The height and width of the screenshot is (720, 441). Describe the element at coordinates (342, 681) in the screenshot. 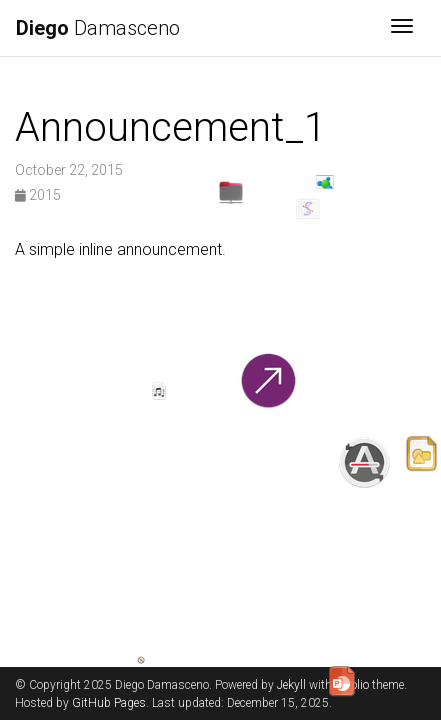

I see `a powerpoint presentation file` at that location.